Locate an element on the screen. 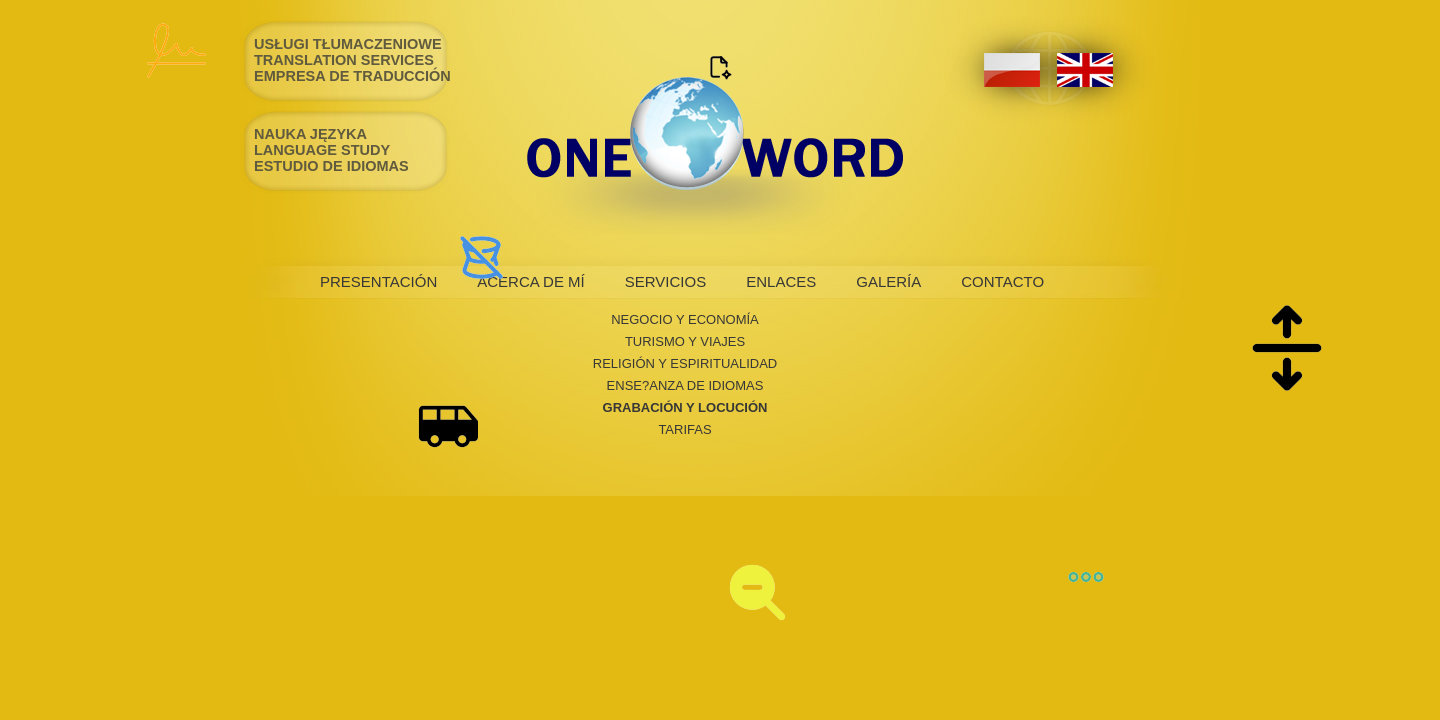 The image size is (1440, 720). diabolo juggling mode disabled is located at coordinates (481, 257).